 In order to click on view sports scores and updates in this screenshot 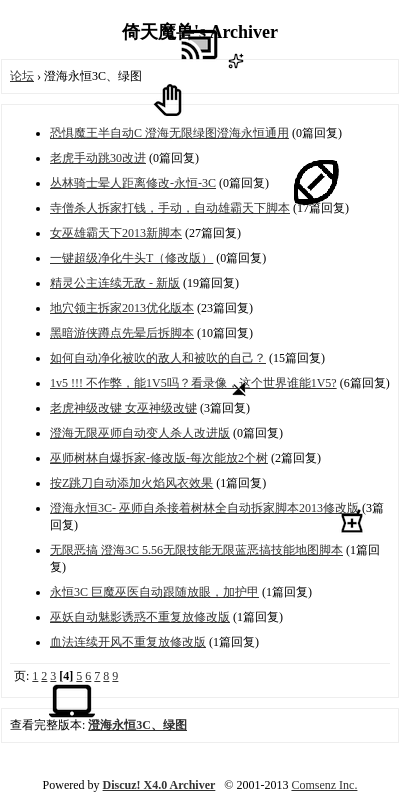, I will do `click(316, 182)`.